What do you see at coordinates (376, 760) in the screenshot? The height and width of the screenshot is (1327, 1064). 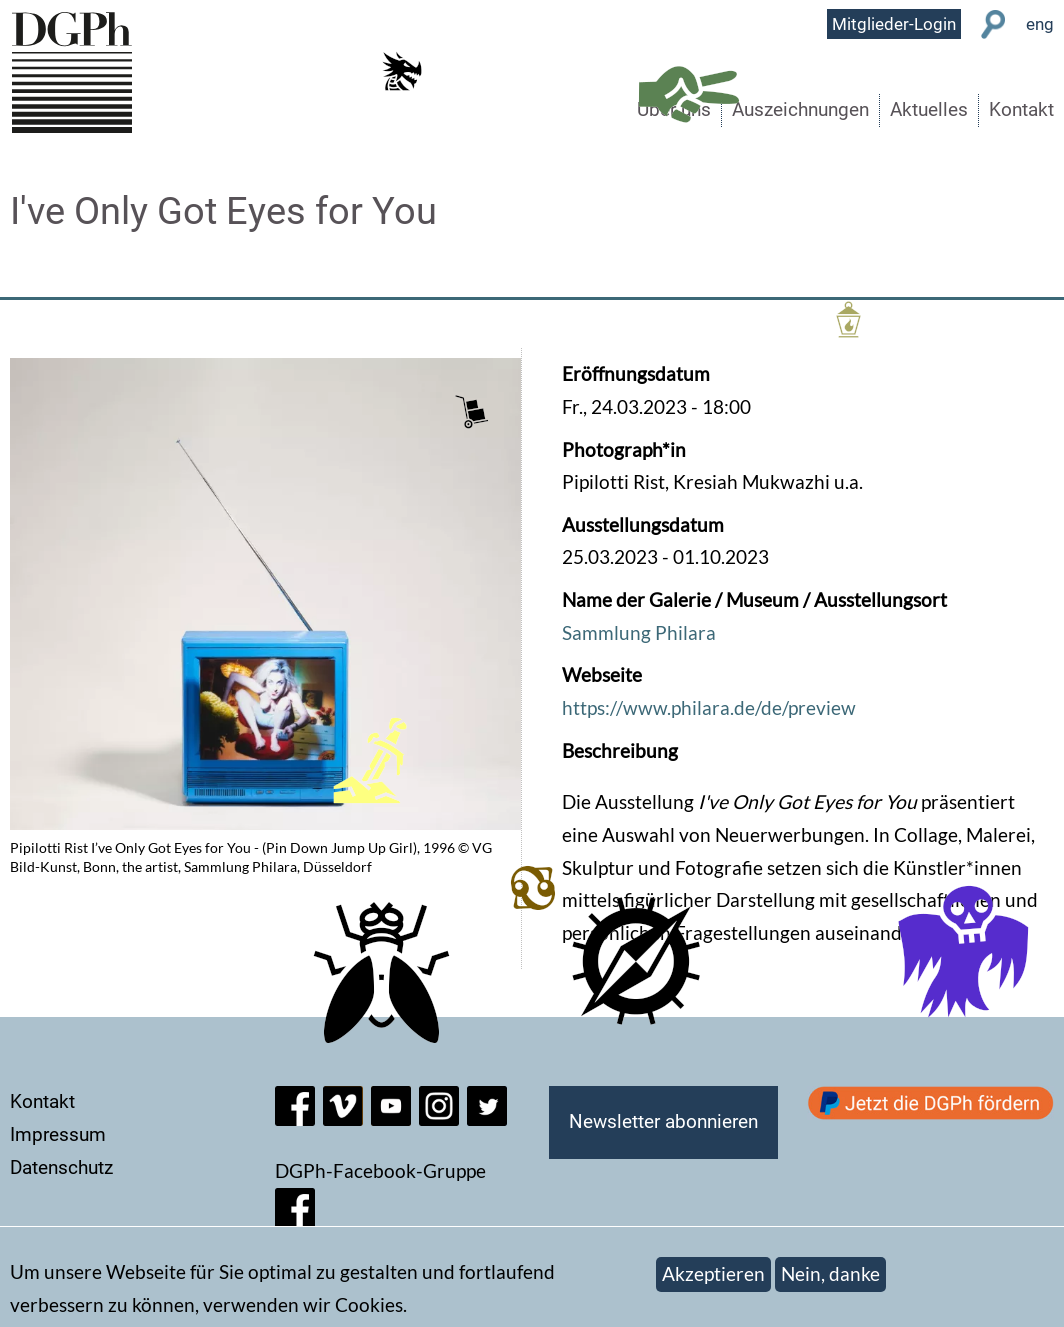 I see `select a melee weapon in game inventory` at bounding box center [376, 760].